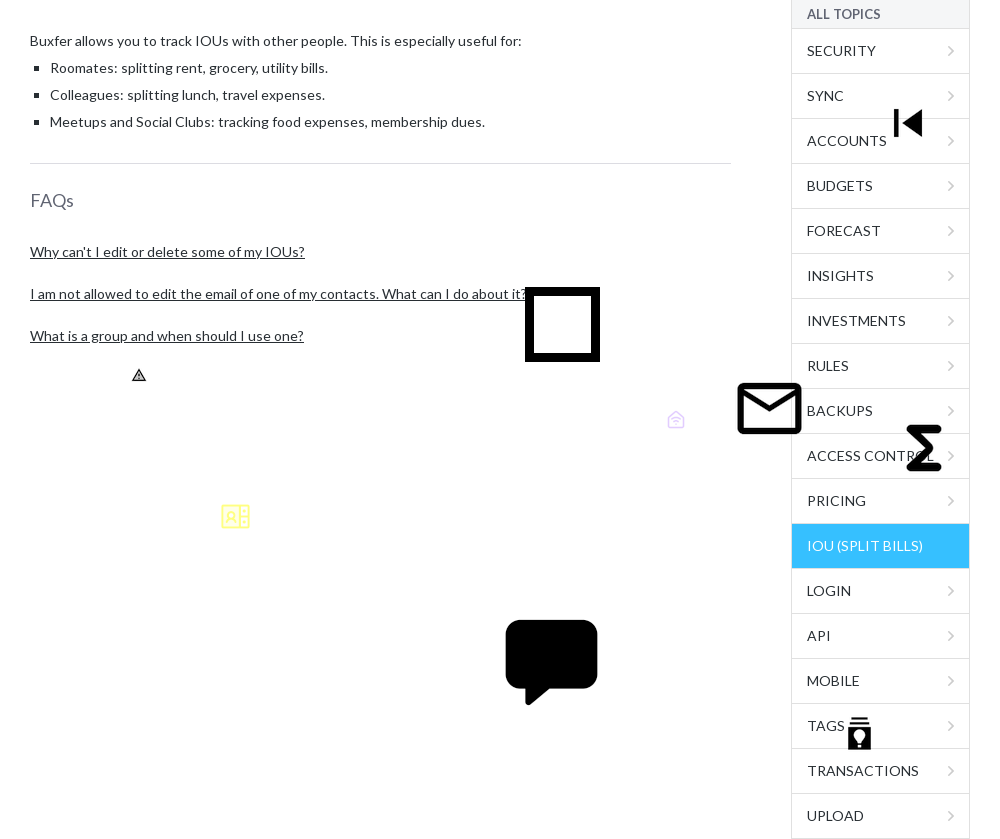 The height and width of the screenshot is (839, 1000). What do you see at coordinates (676, 420) in the screenshot?
I see `access smart home settings` at bounding box center [676, 420].